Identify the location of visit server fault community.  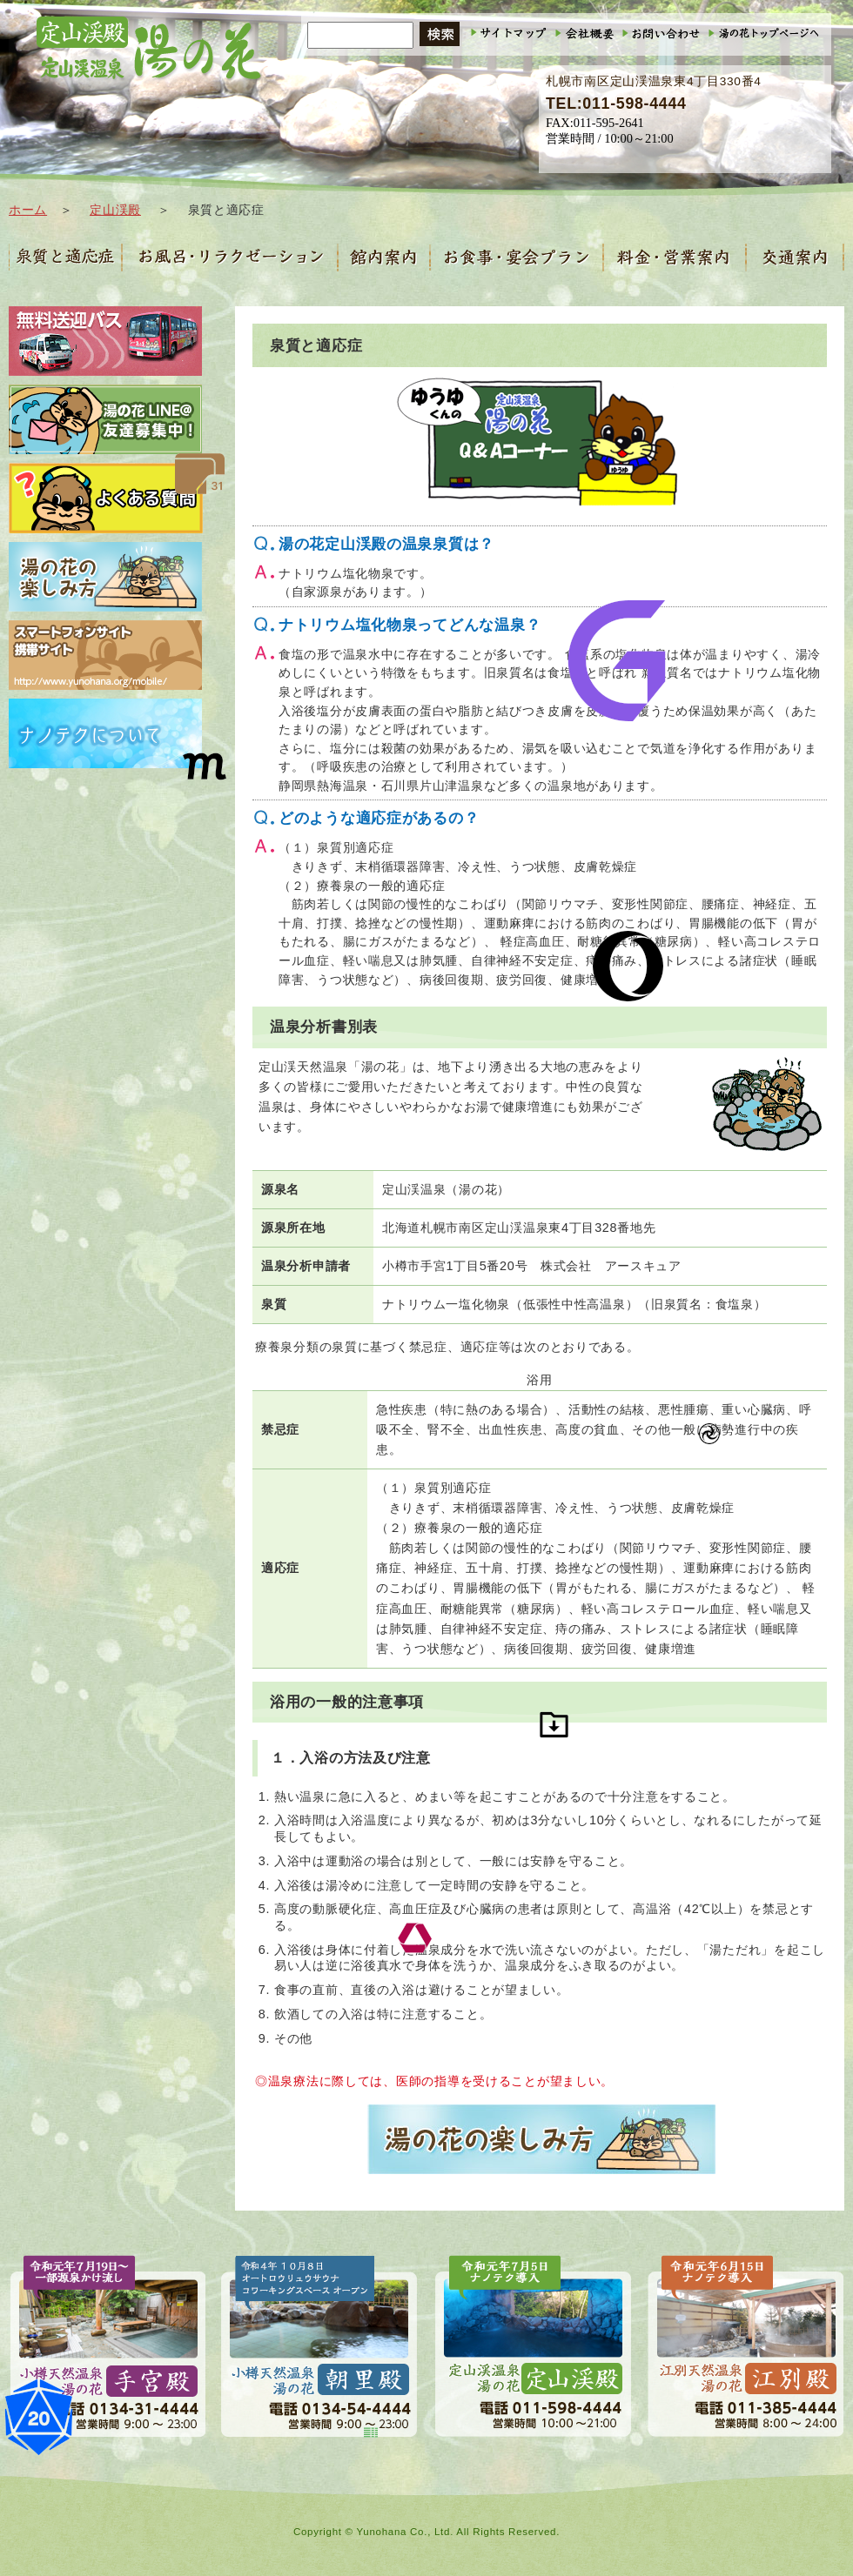
(371, 2432).